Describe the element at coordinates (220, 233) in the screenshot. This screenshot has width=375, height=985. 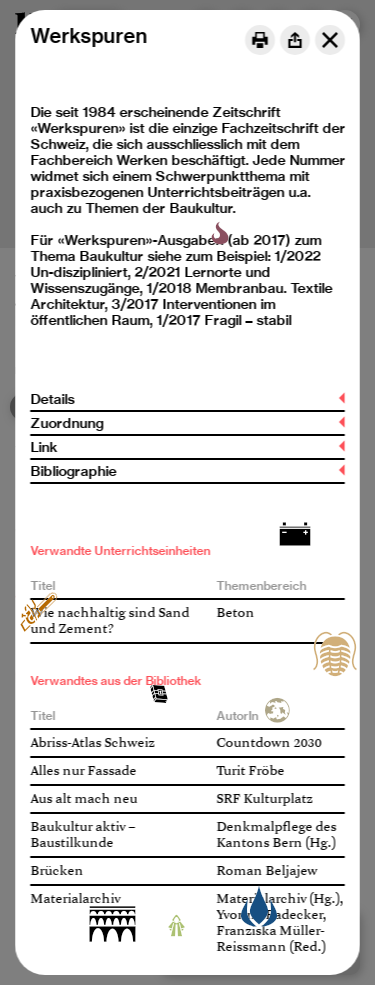
I see `indicates hot or trending content` at that location.